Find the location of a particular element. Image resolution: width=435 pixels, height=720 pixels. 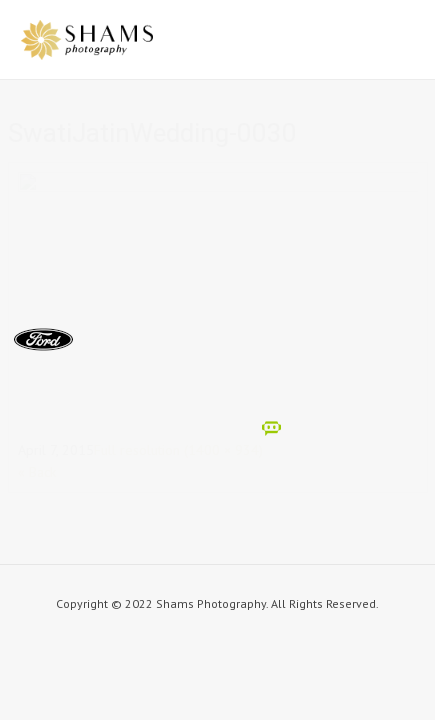

Ford brand or dealership app is located at coordinates (43, 339).